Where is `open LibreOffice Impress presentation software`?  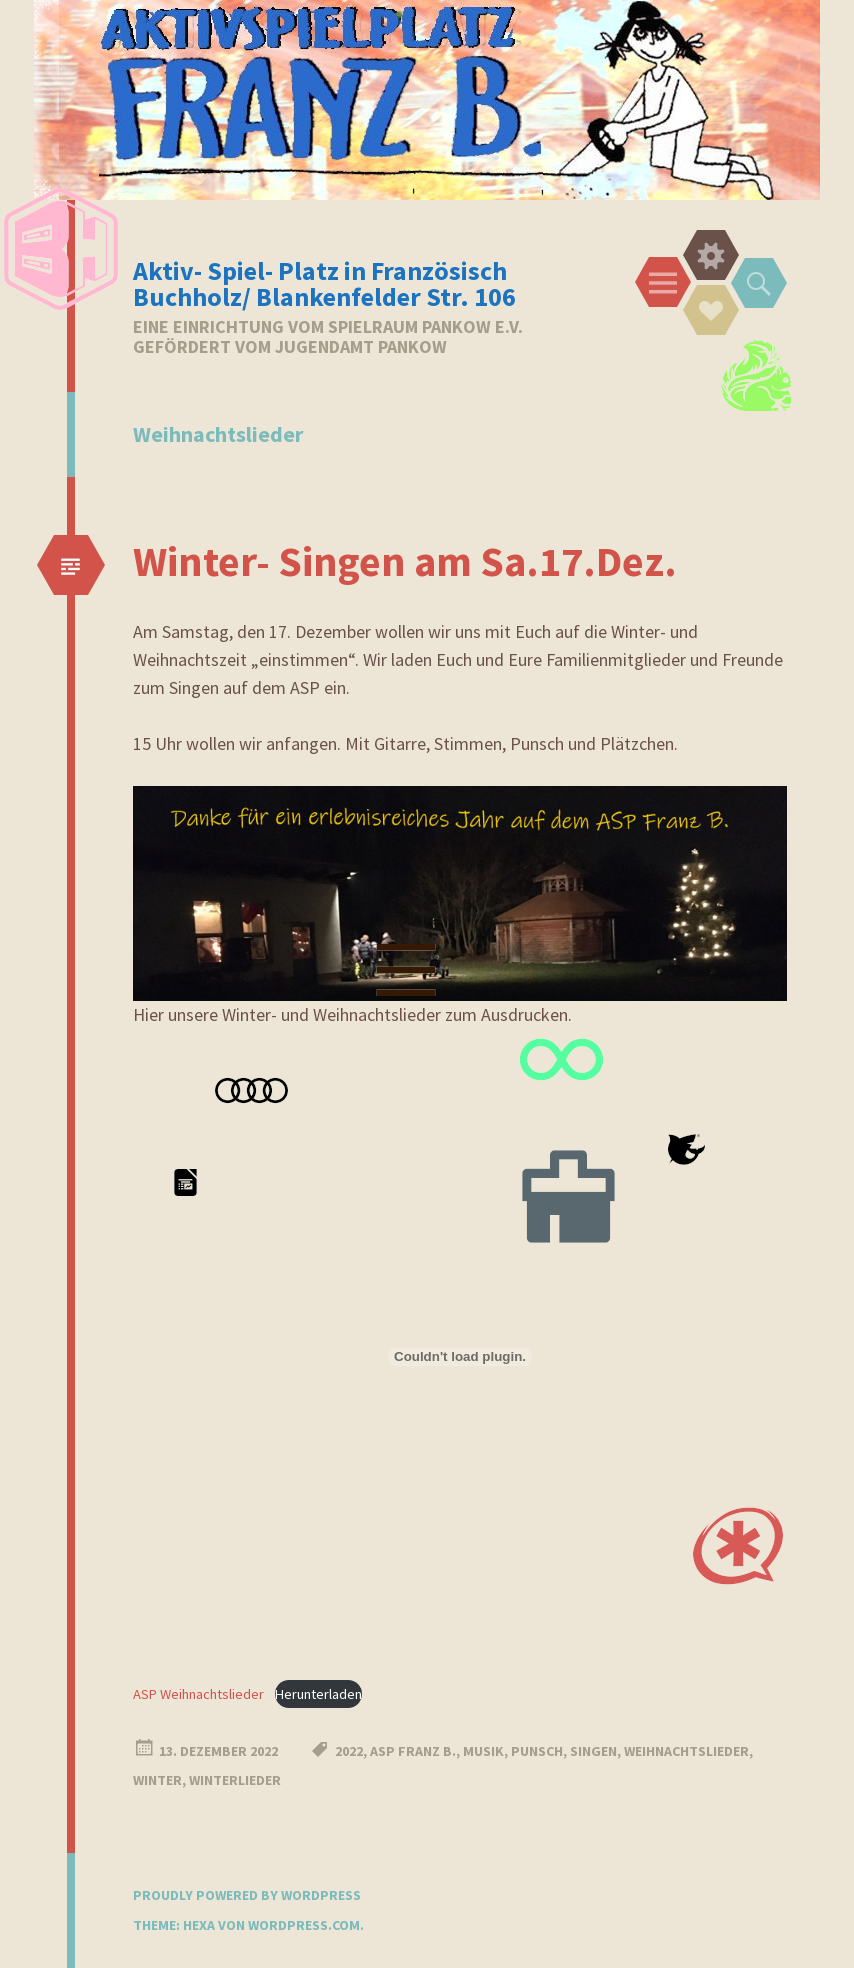
open LibreOffice Impress presentation software is located at coordinates (185, 1182).